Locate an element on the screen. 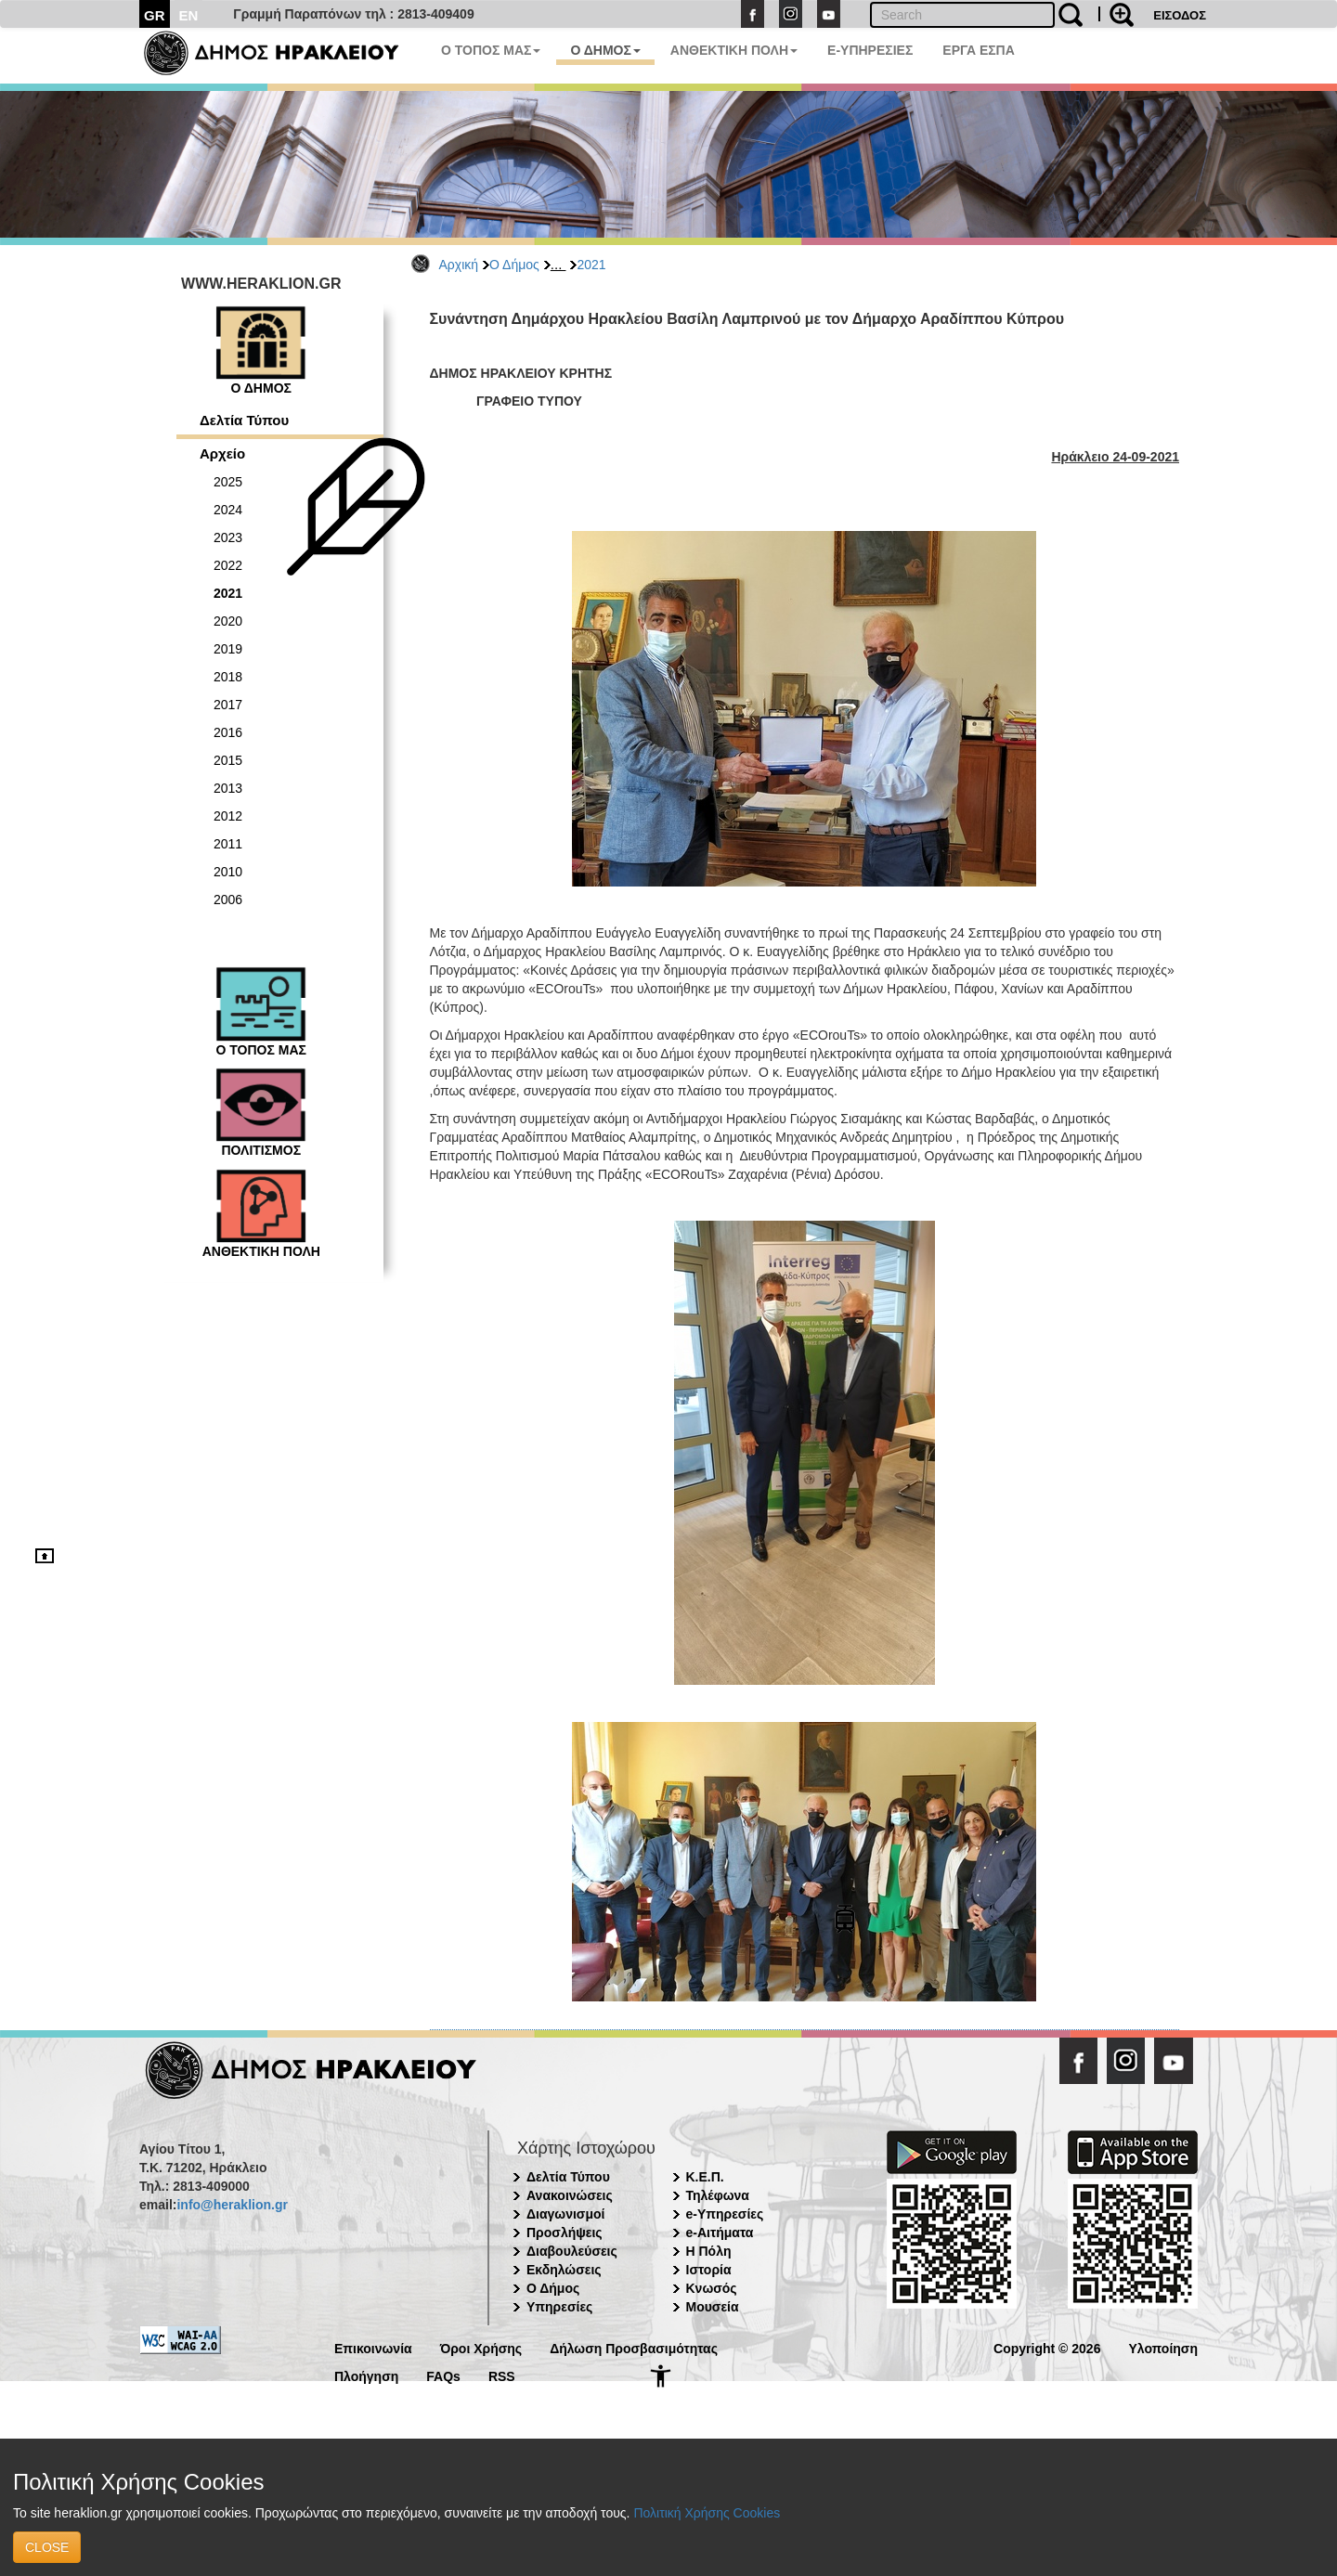 The width and height of the screenshot is (1337, 2576). present to all or share screen is located at coordinates (45, 1556).